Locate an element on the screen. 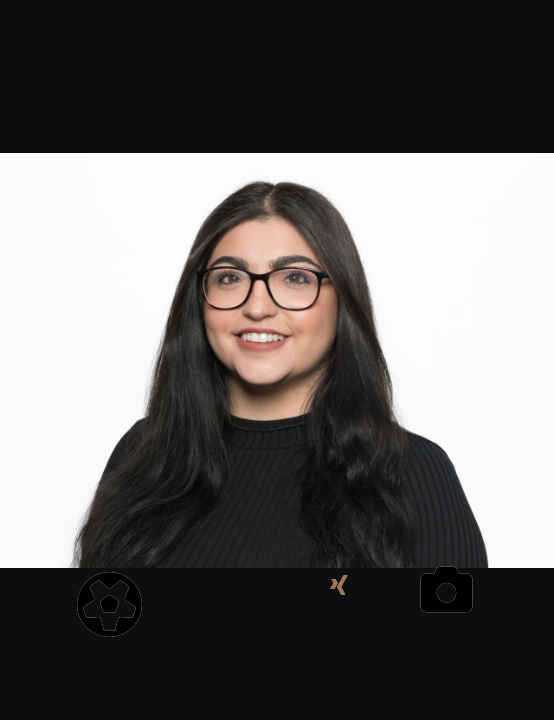 This screenshot has width=554, height=720. access sports or soccer-related content is located at coordinates (109, 604).